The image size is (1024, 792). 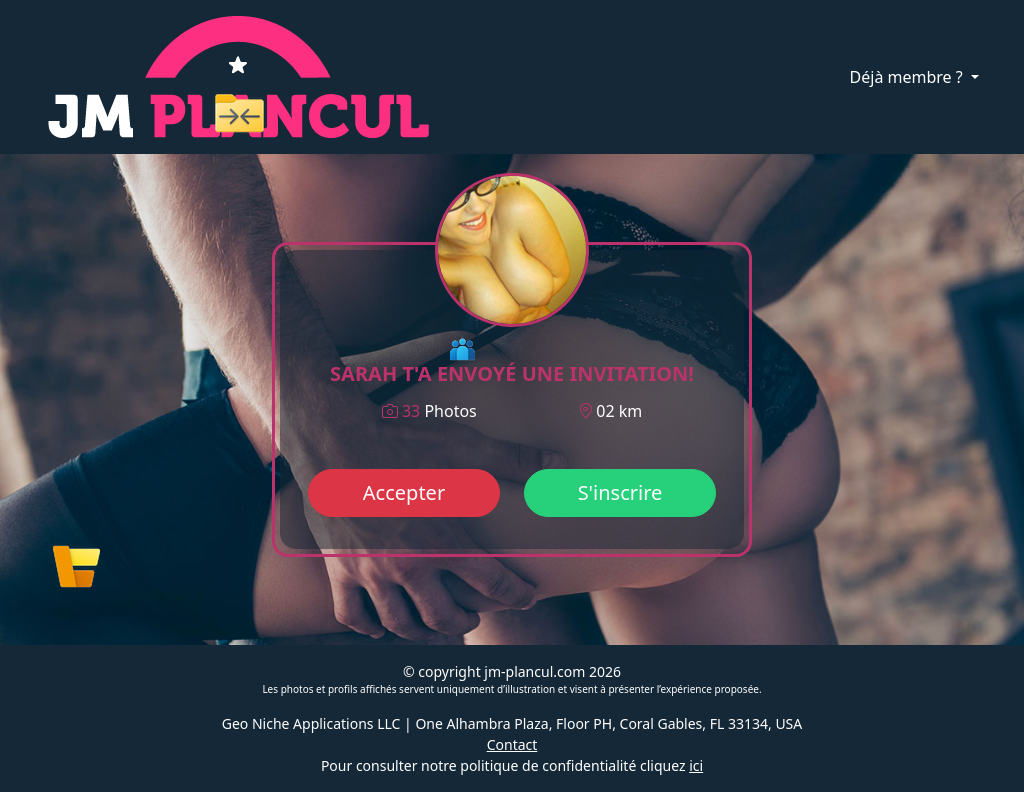 What do you see at coordinates (76, 566) in the screenshot?
I see `open the commerce or shopping app` at bounding box center [76, 566].